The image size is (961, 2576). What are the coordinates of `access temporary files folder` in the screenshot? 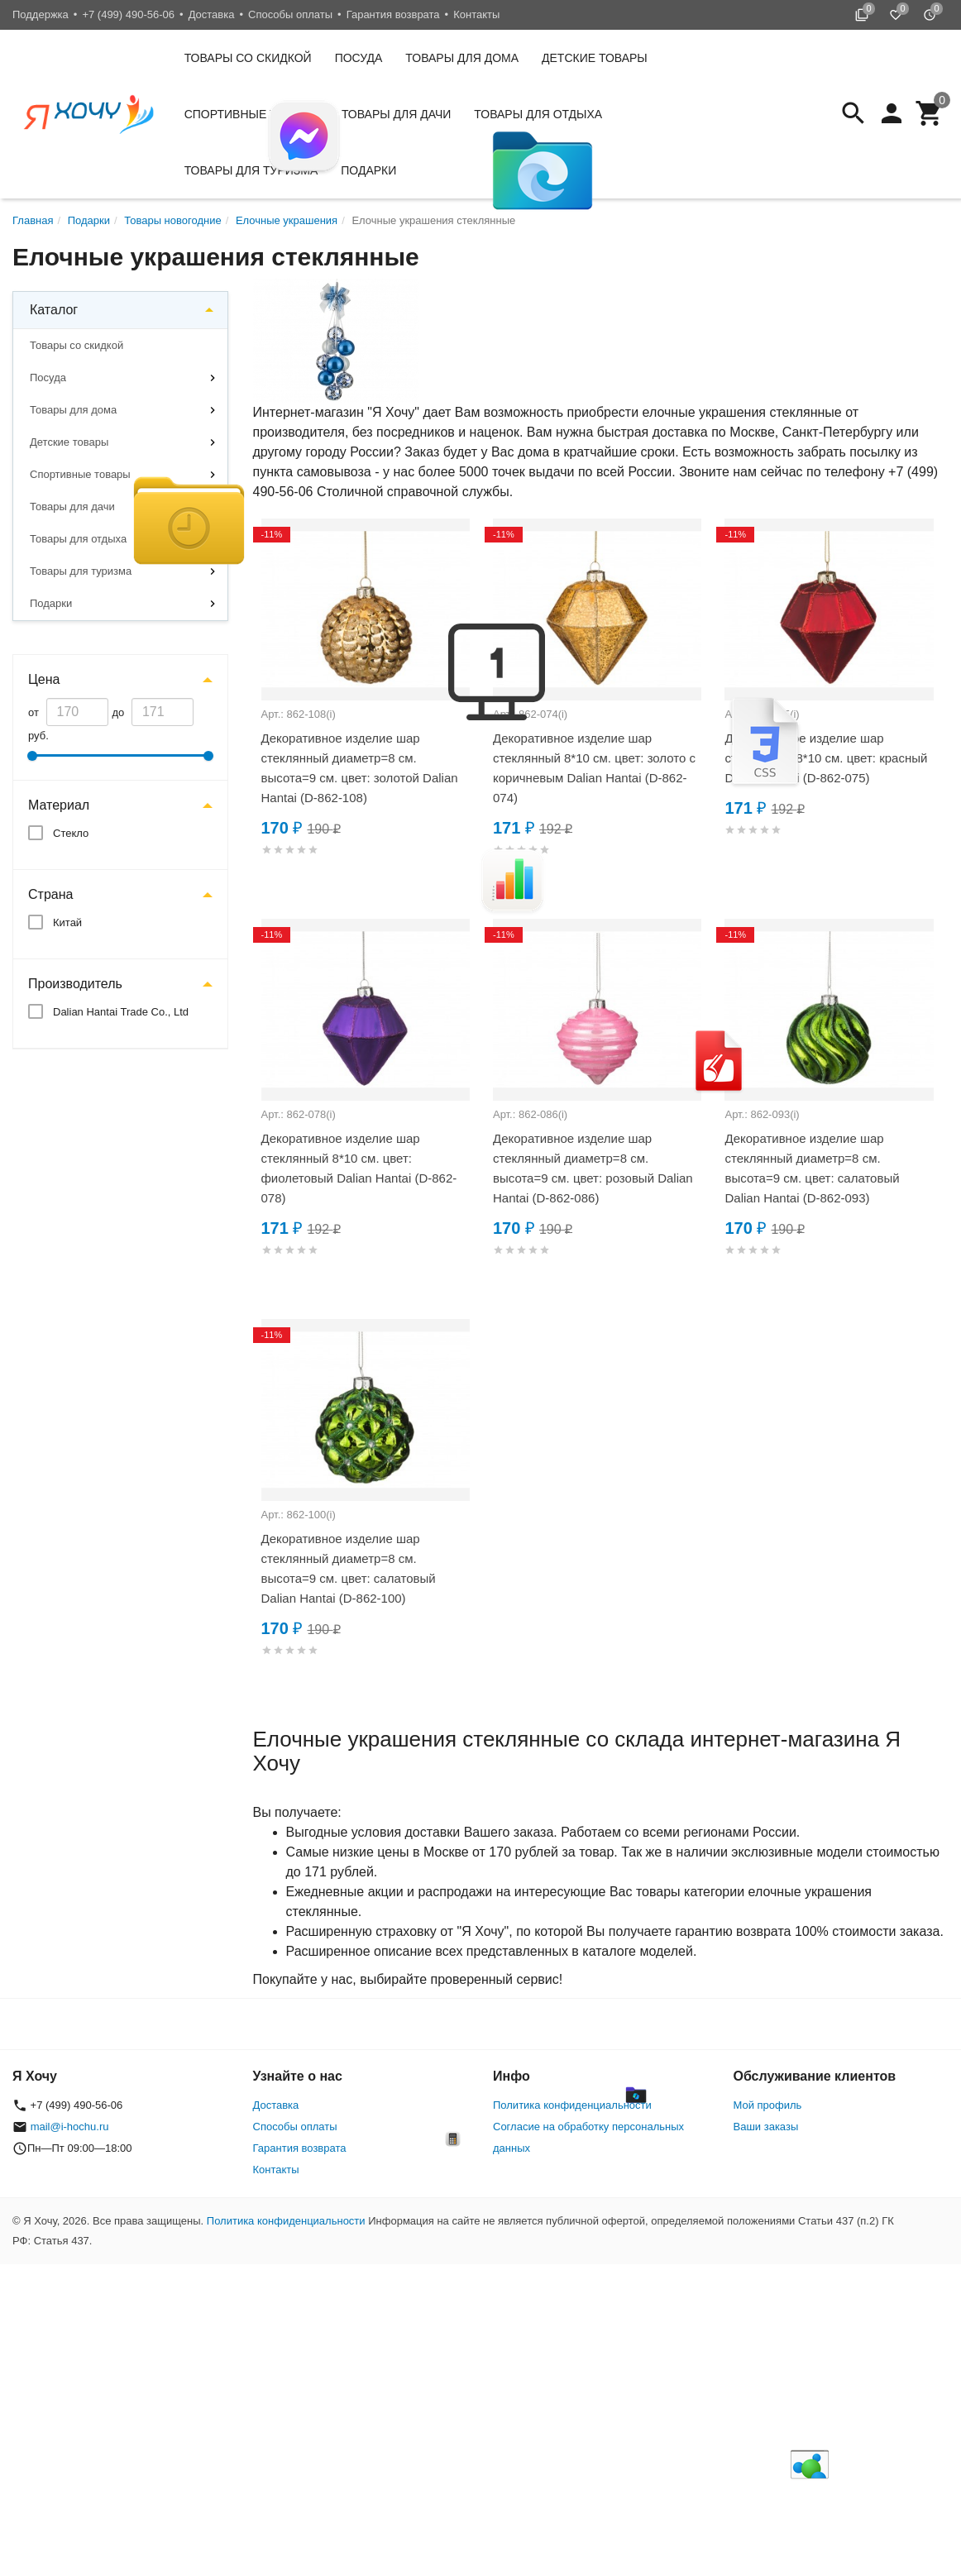 It's located at (189, 520).